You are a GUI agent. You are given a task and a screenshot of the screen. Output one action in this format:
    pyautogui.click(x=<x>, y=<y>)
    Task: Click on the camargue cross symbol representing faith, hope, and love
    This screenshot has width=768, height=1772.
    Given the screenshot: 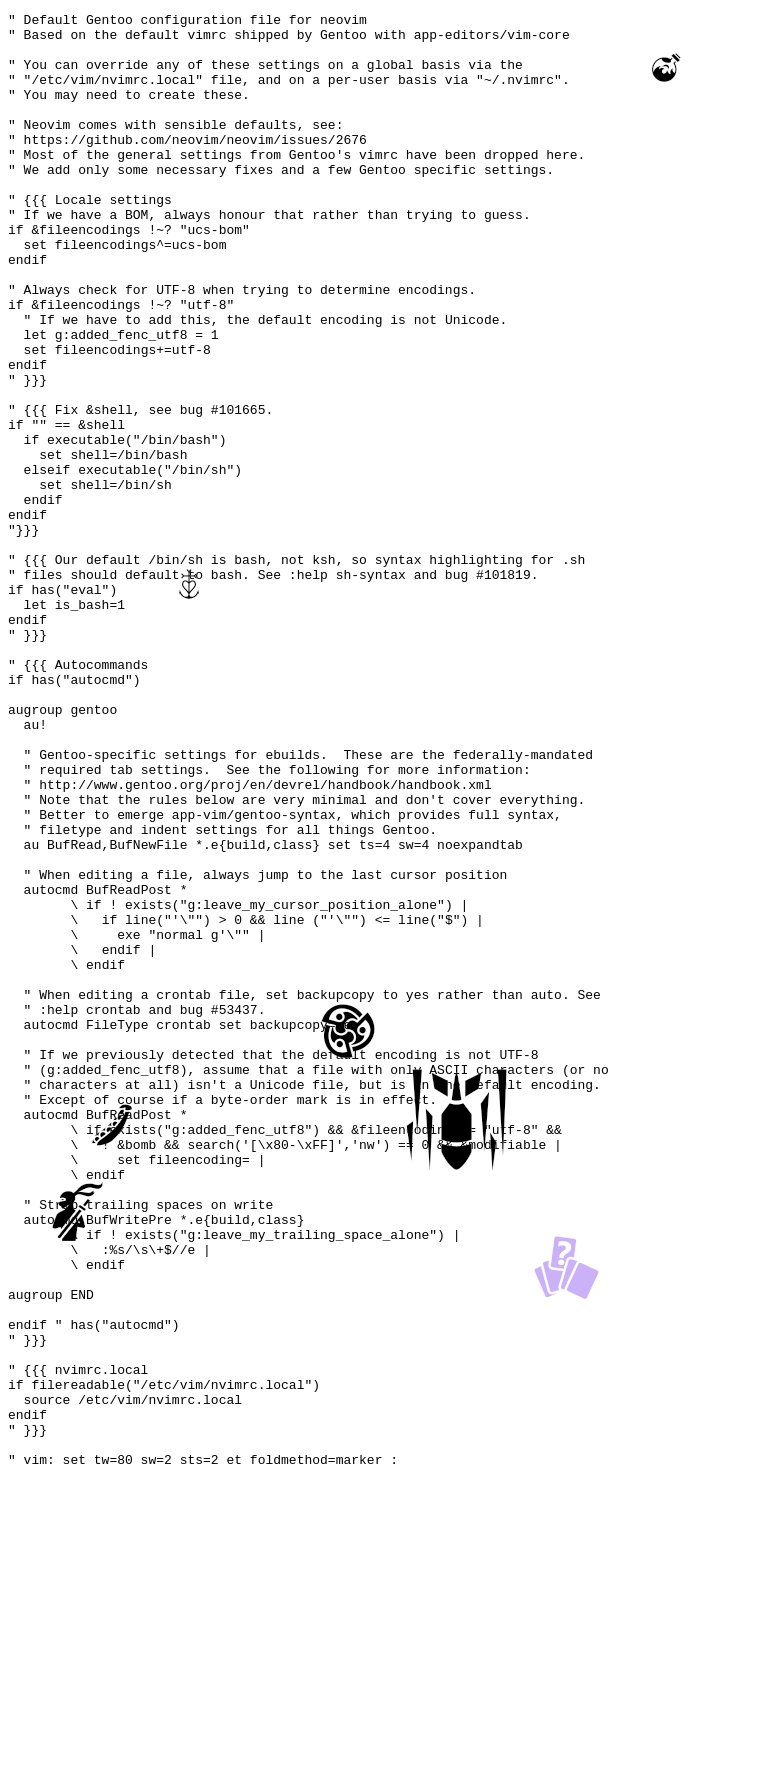 What is the action you would take?
    pyautogui.click(x=189, y=584)
    